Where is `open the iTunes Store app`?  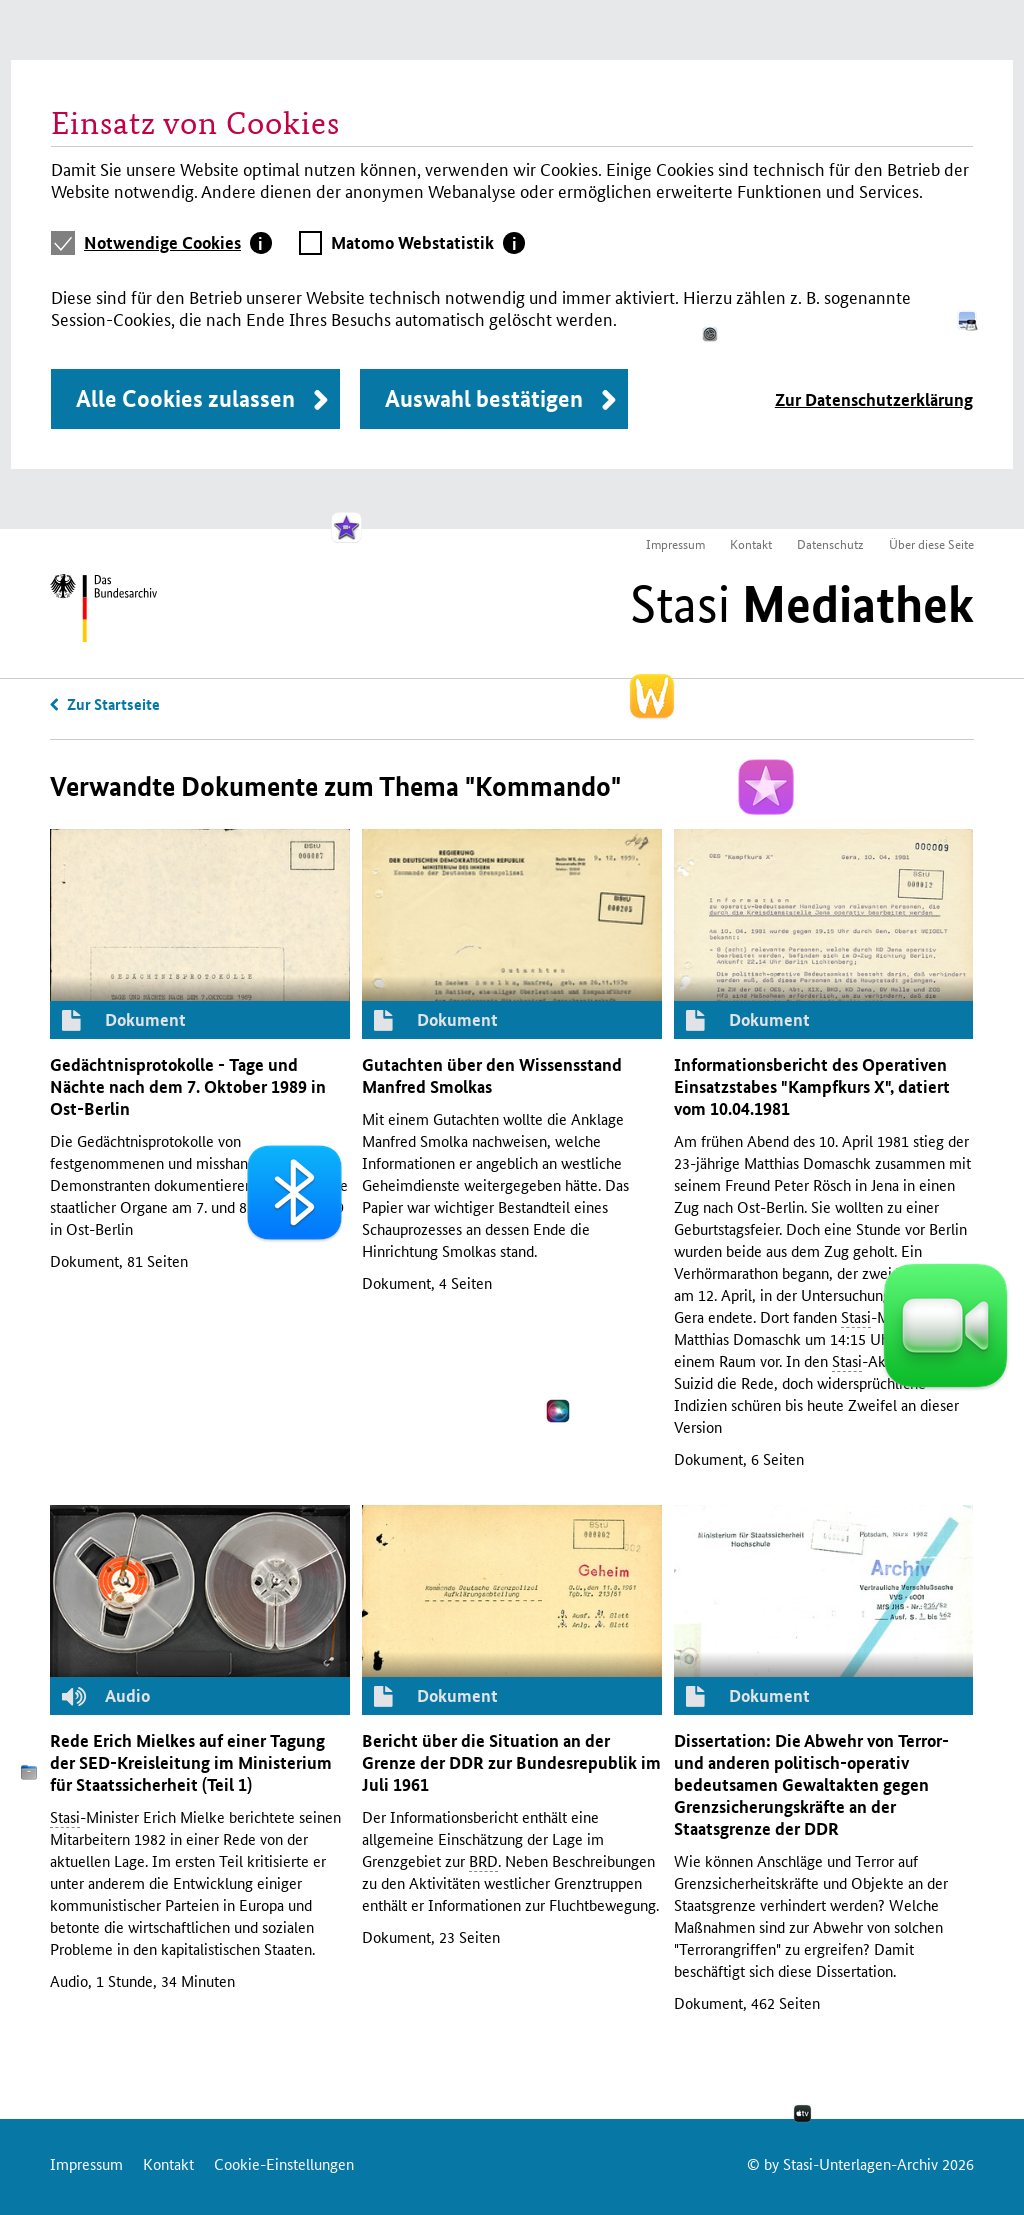 open the iTunes Store app is located at coordinates (766, 787).